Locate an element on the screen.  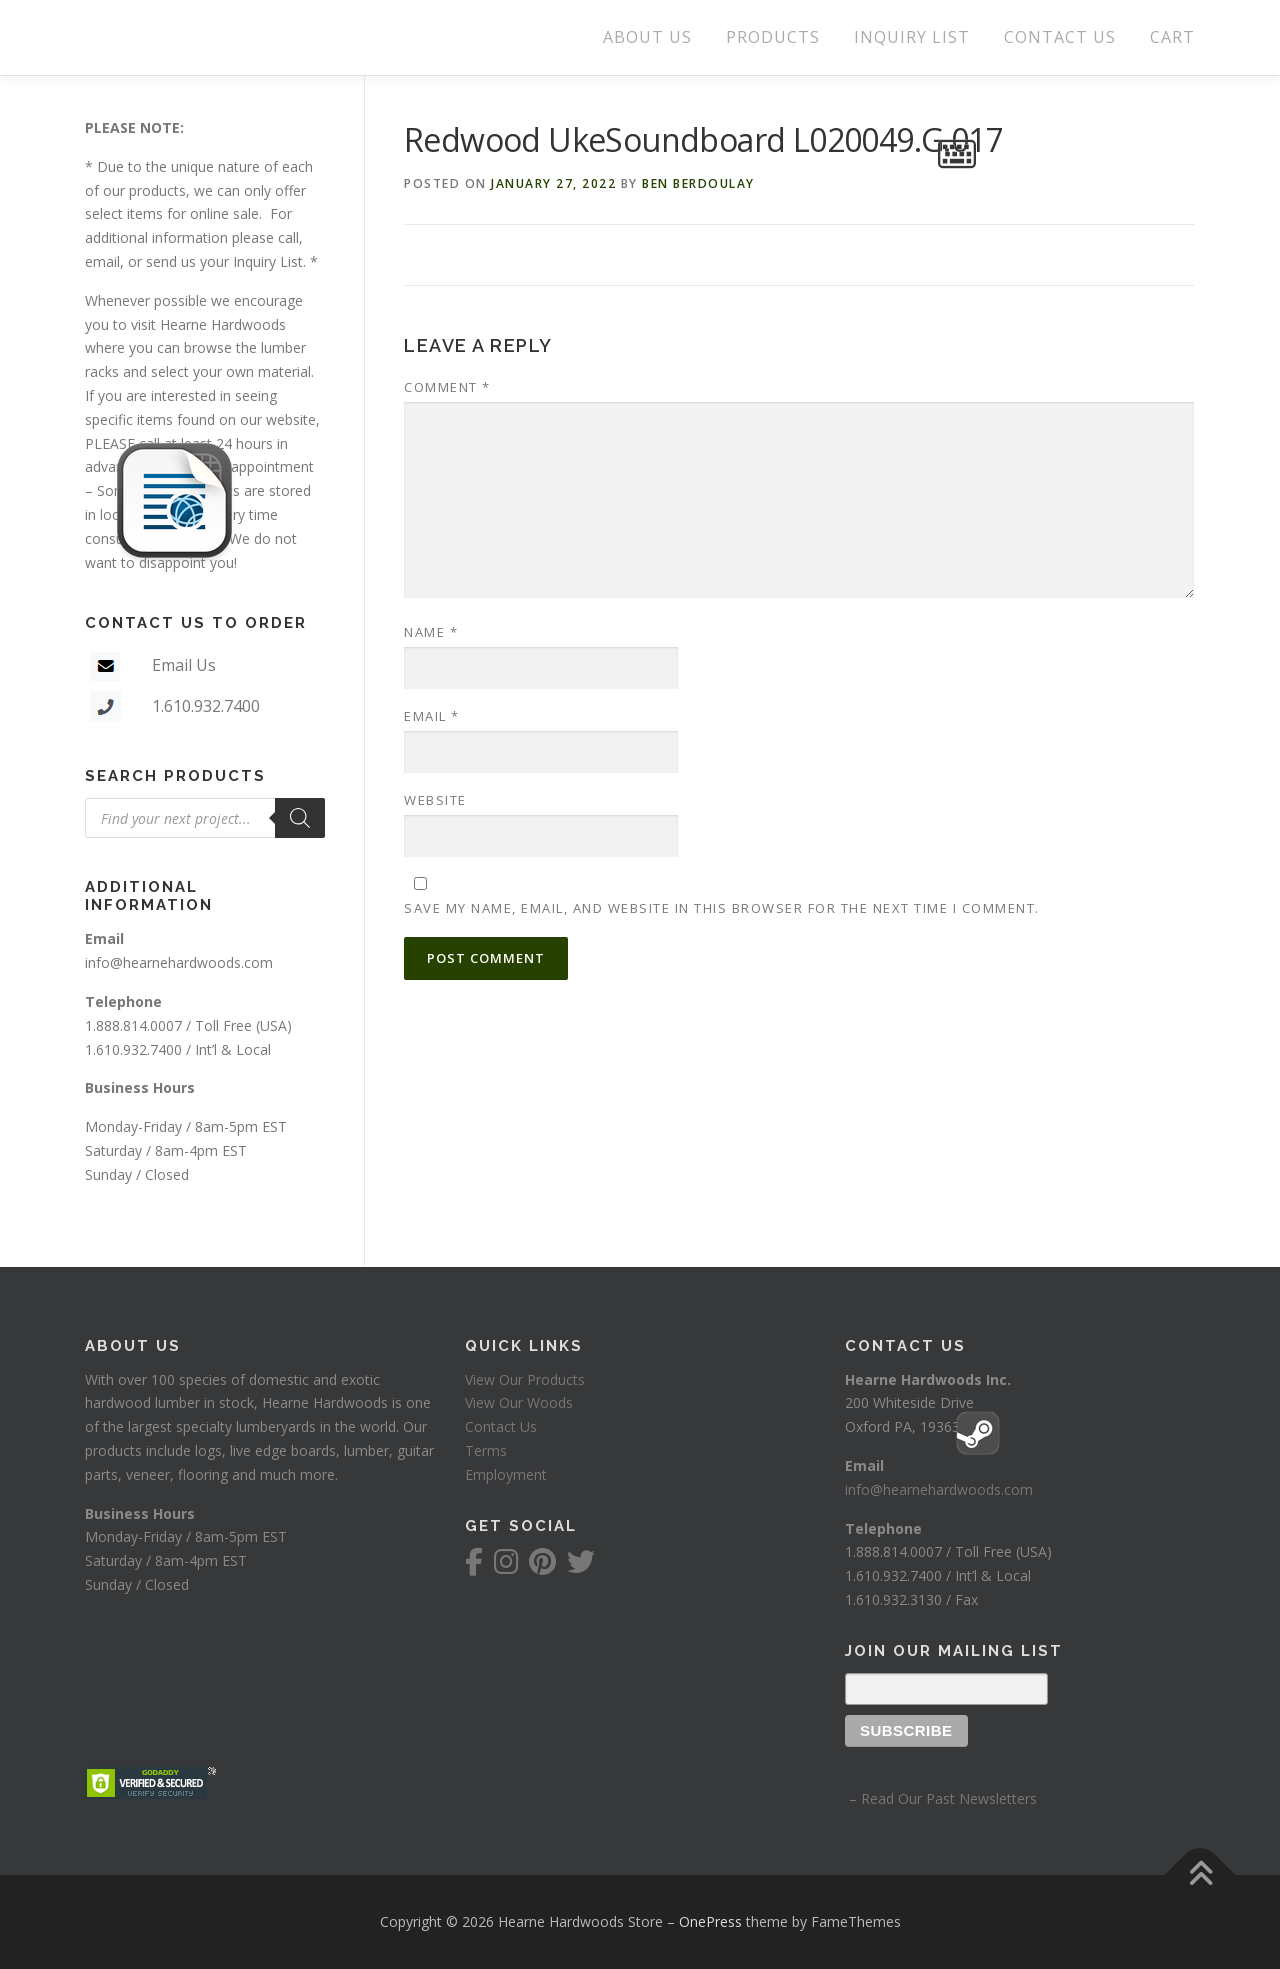
open steamos application is located at coordinates (978, 1433).